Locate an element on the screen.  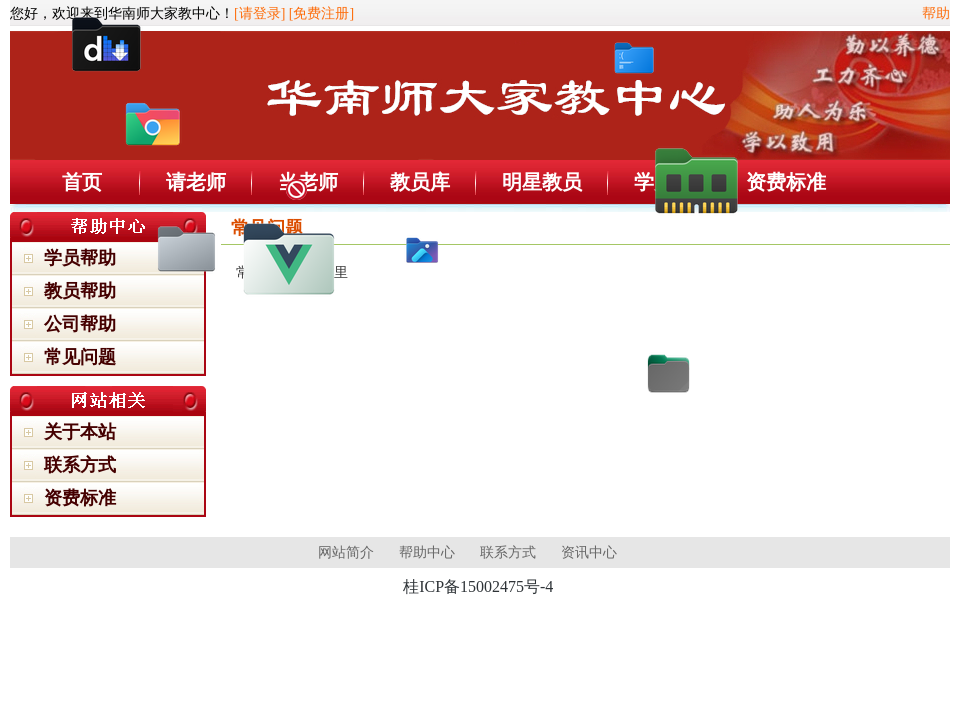
open file folder is located at coordinates (668, 373).